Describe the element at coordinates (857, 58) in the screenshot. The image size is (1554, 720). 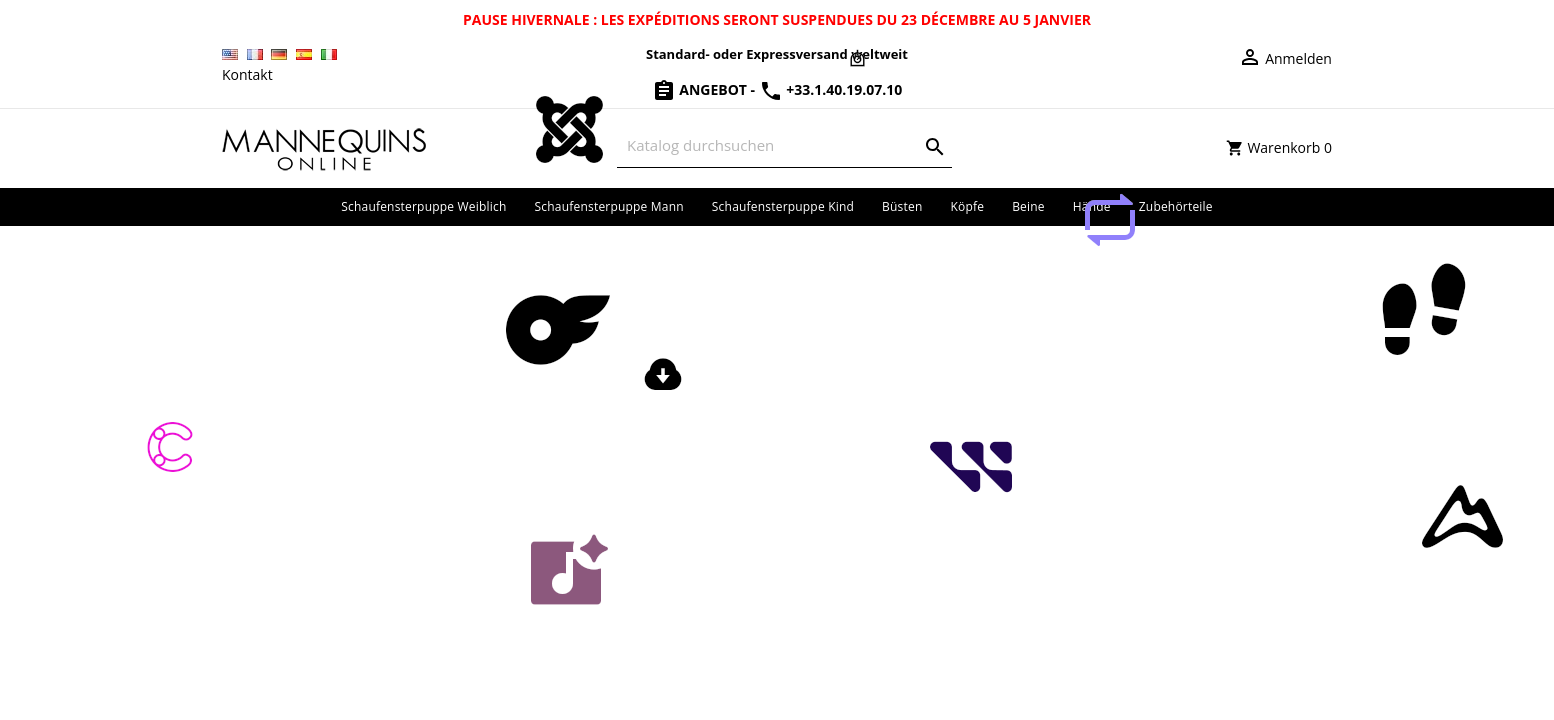
I see `access AI assistant or chatbot feature` at that location.